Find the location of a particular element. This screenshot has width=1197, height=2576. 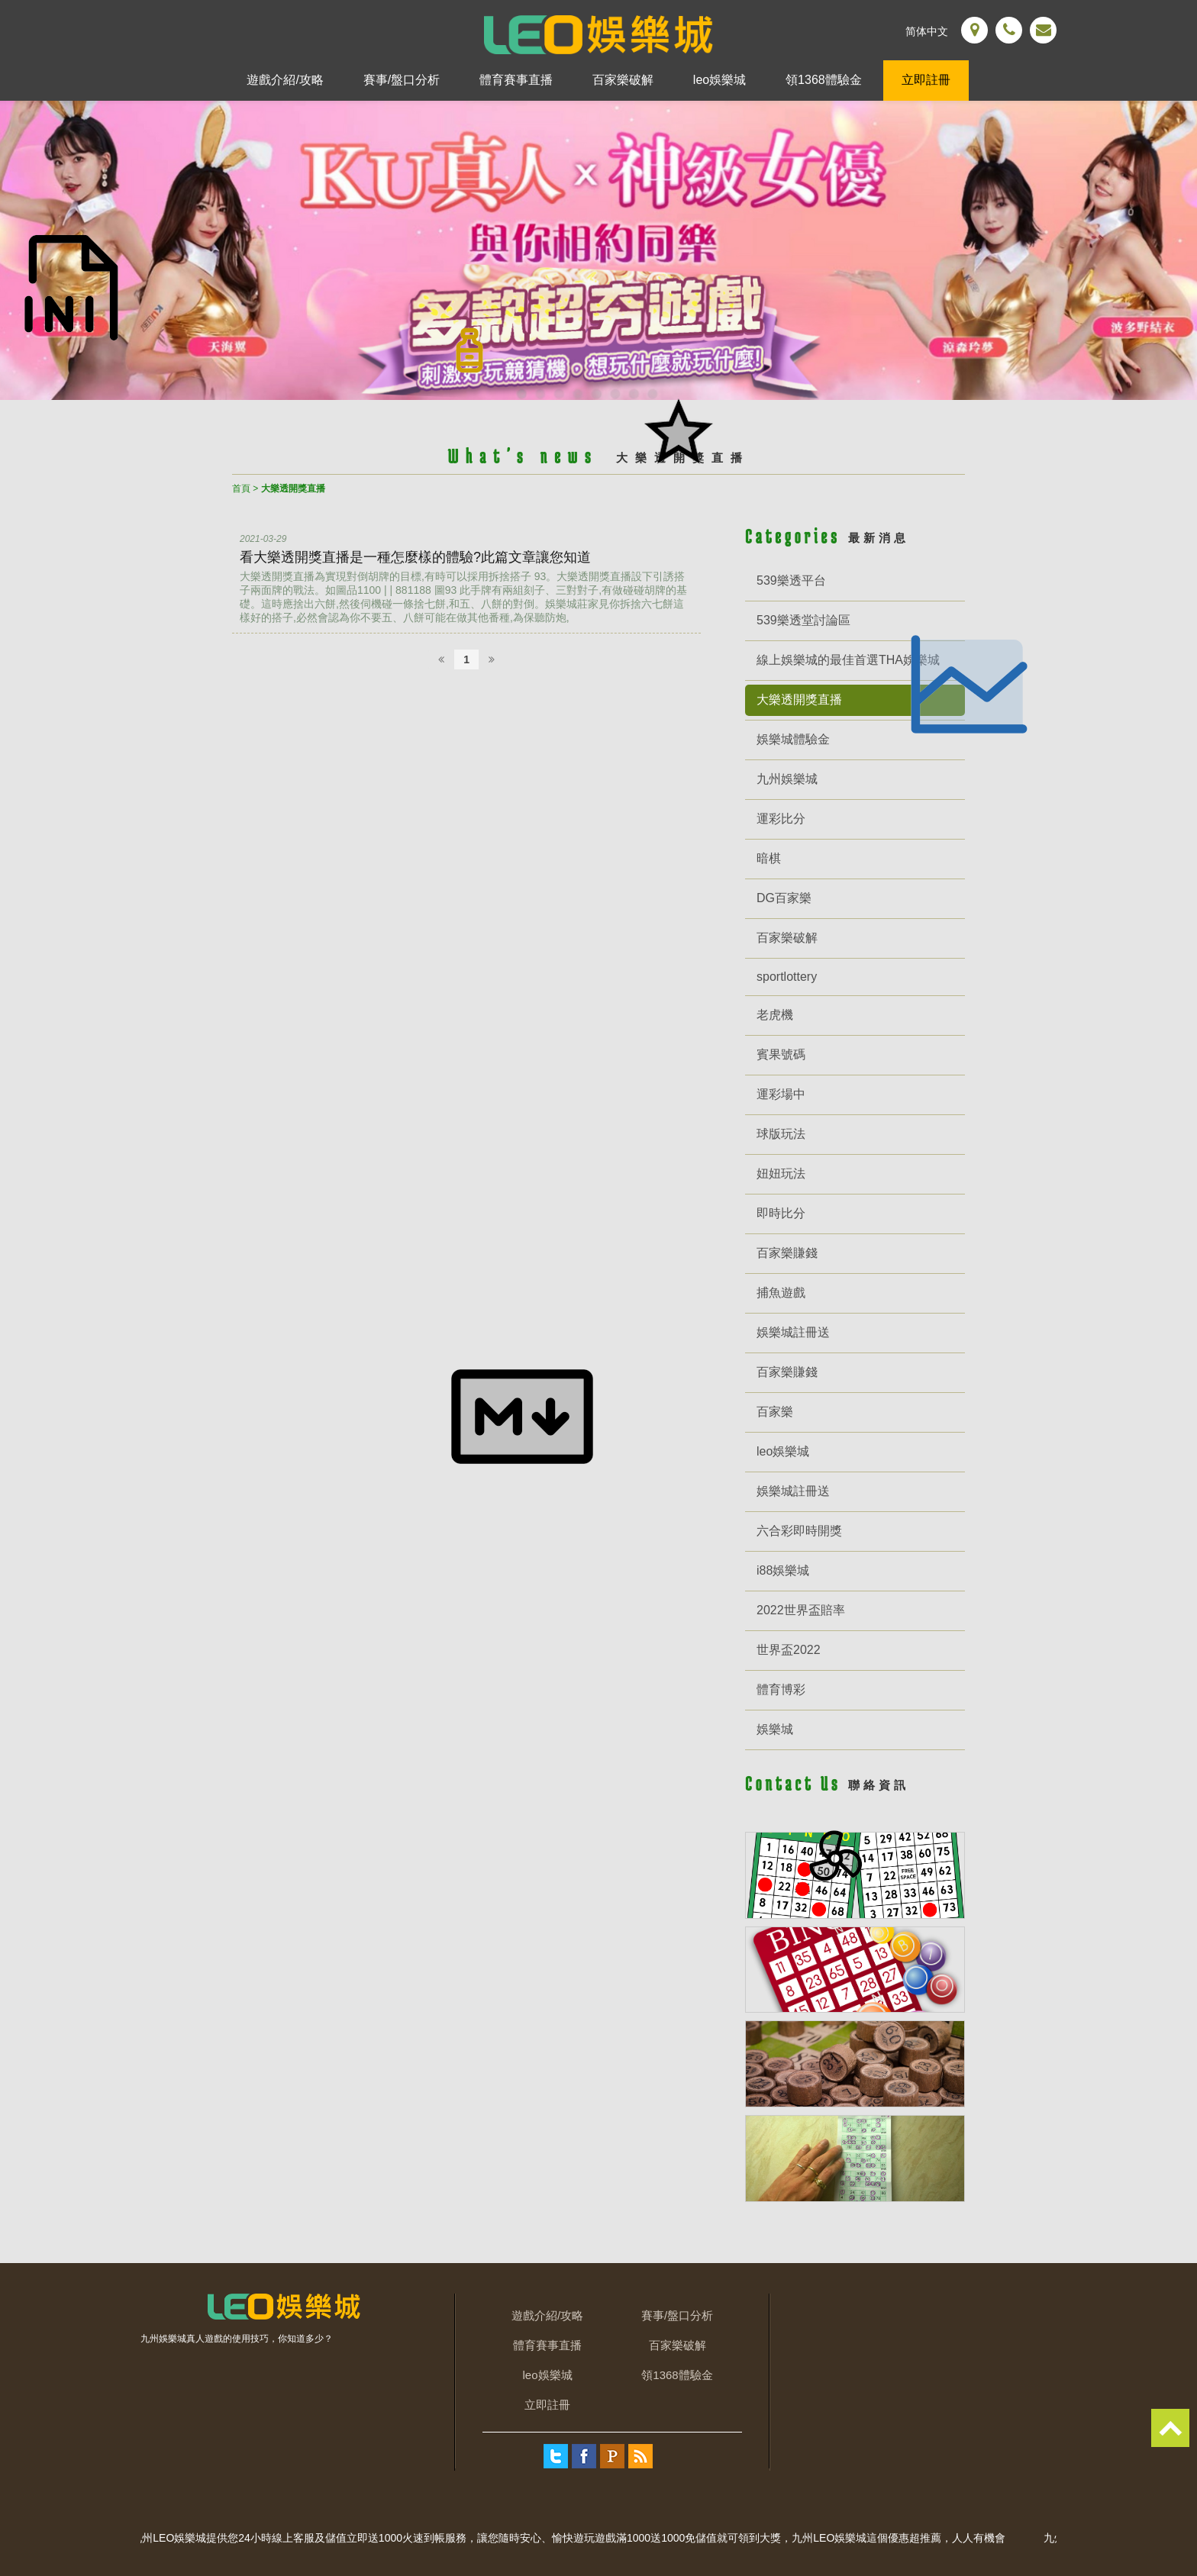

toggle fan or ventilation settings is located at coordinates (835, 1859).